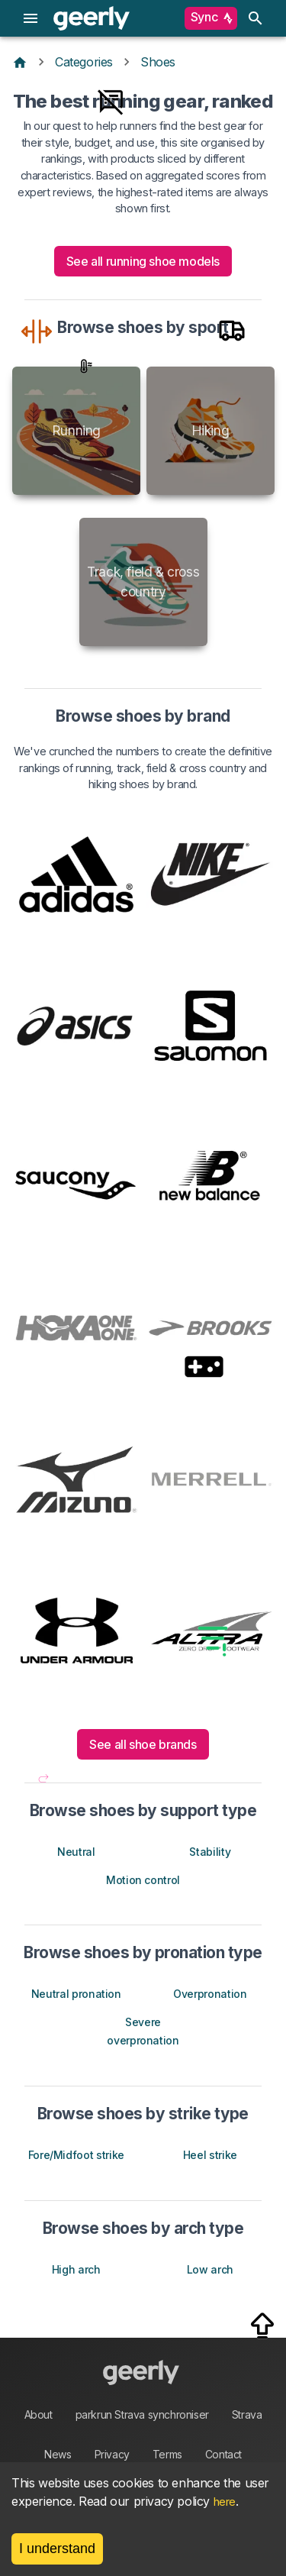  What do you see at coordinates (204, 1366) in the screenshot?
I see `access games or gaming features` at bounding box center [204, 1366].